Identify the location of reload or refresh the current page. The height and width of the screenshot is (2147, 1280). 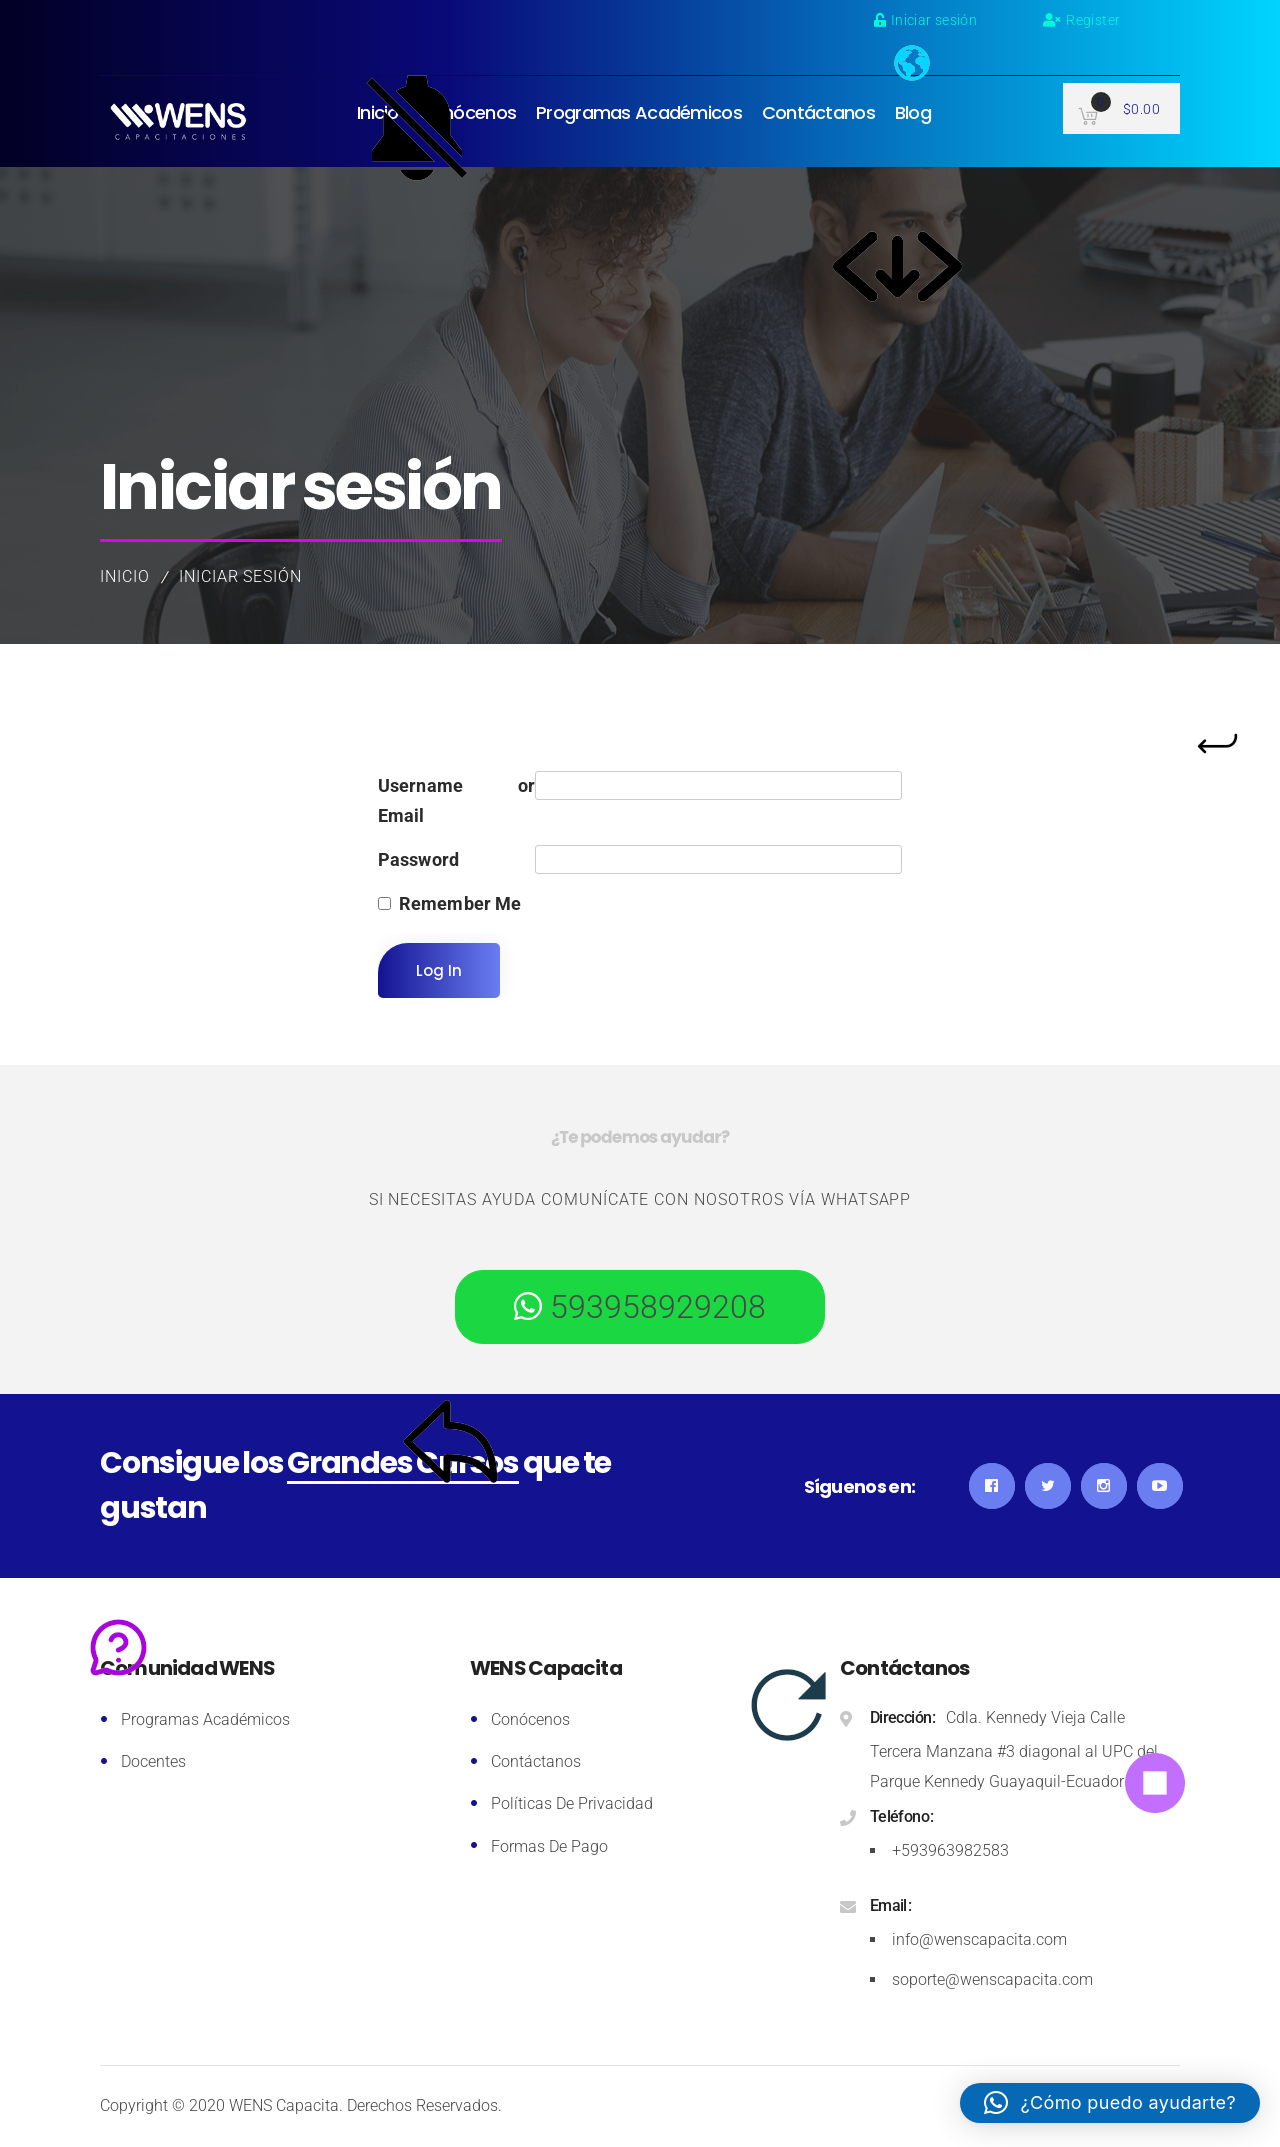
(790, 1705).